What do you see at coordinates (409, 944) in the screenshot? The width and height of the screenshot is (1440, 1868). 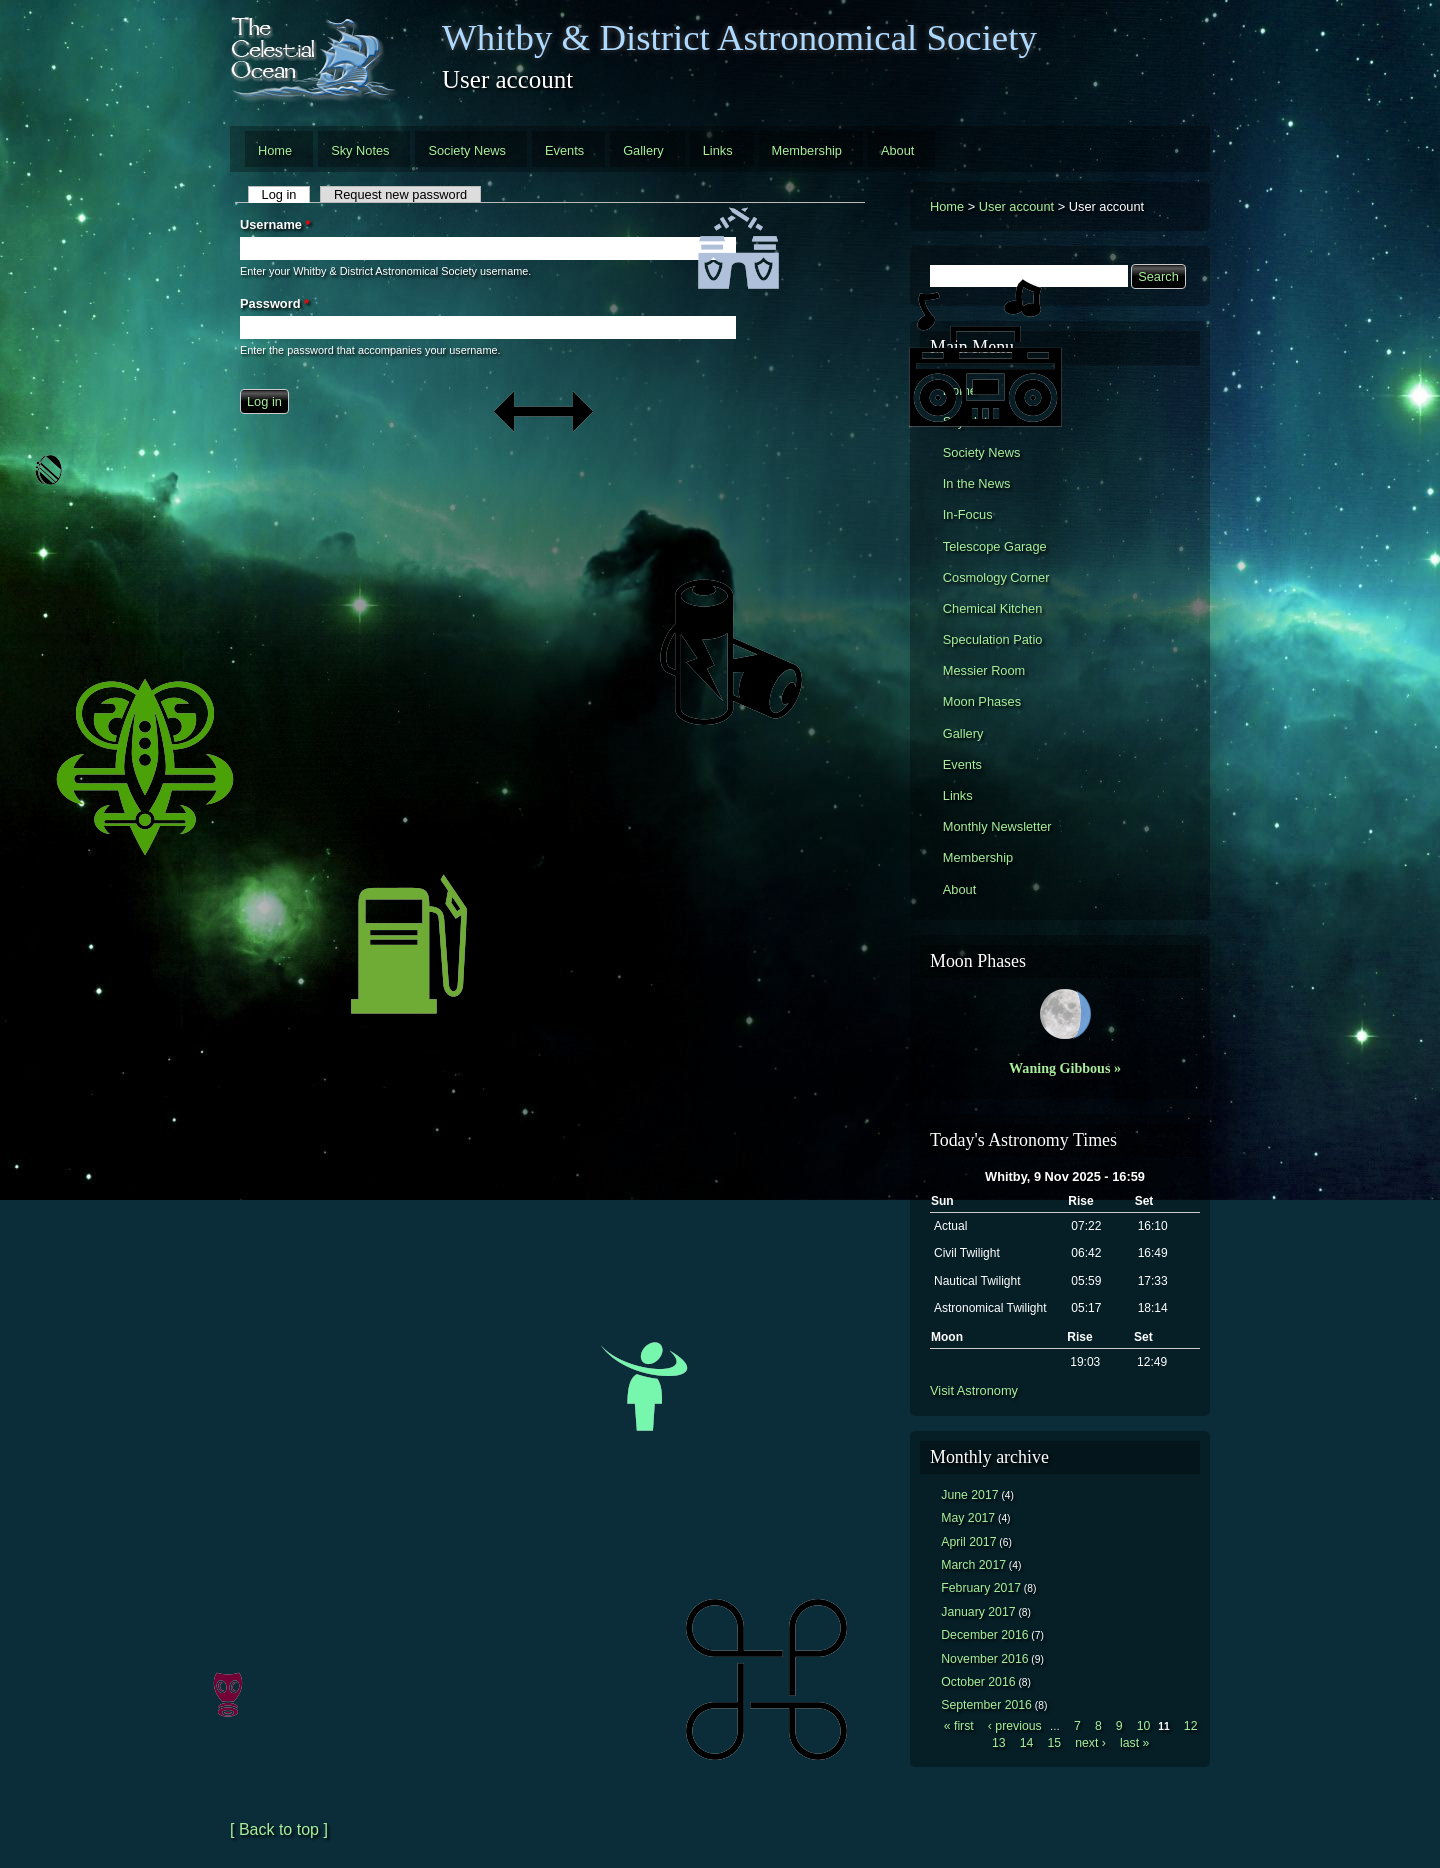 I see `find nearby gas stations` at bounding box center [409, 944].